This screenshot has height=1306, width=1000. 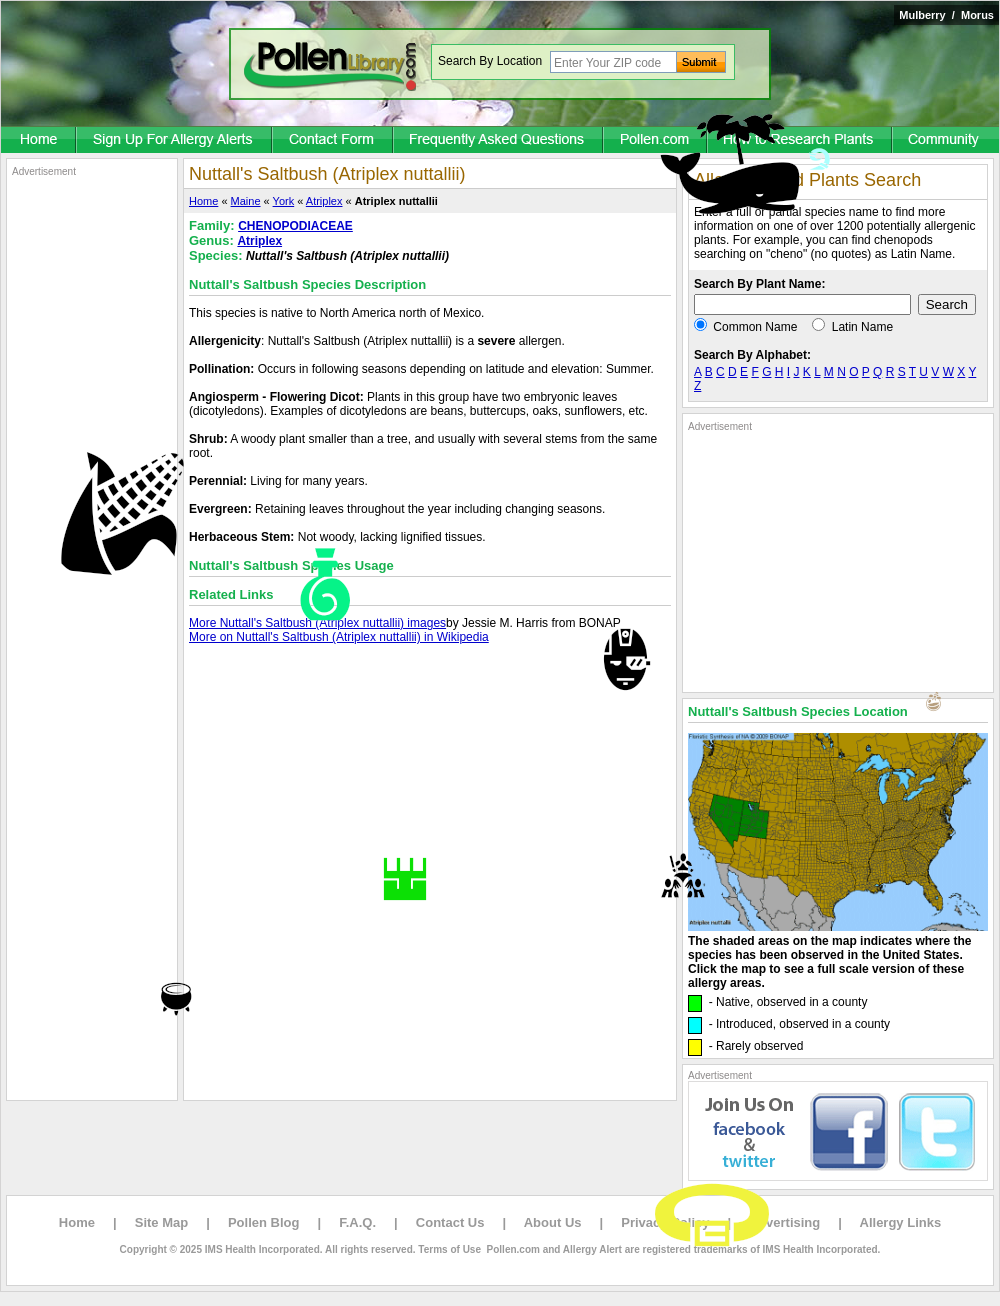 I want to click on access potion or elixir inventory, so click(x=325, y=584).